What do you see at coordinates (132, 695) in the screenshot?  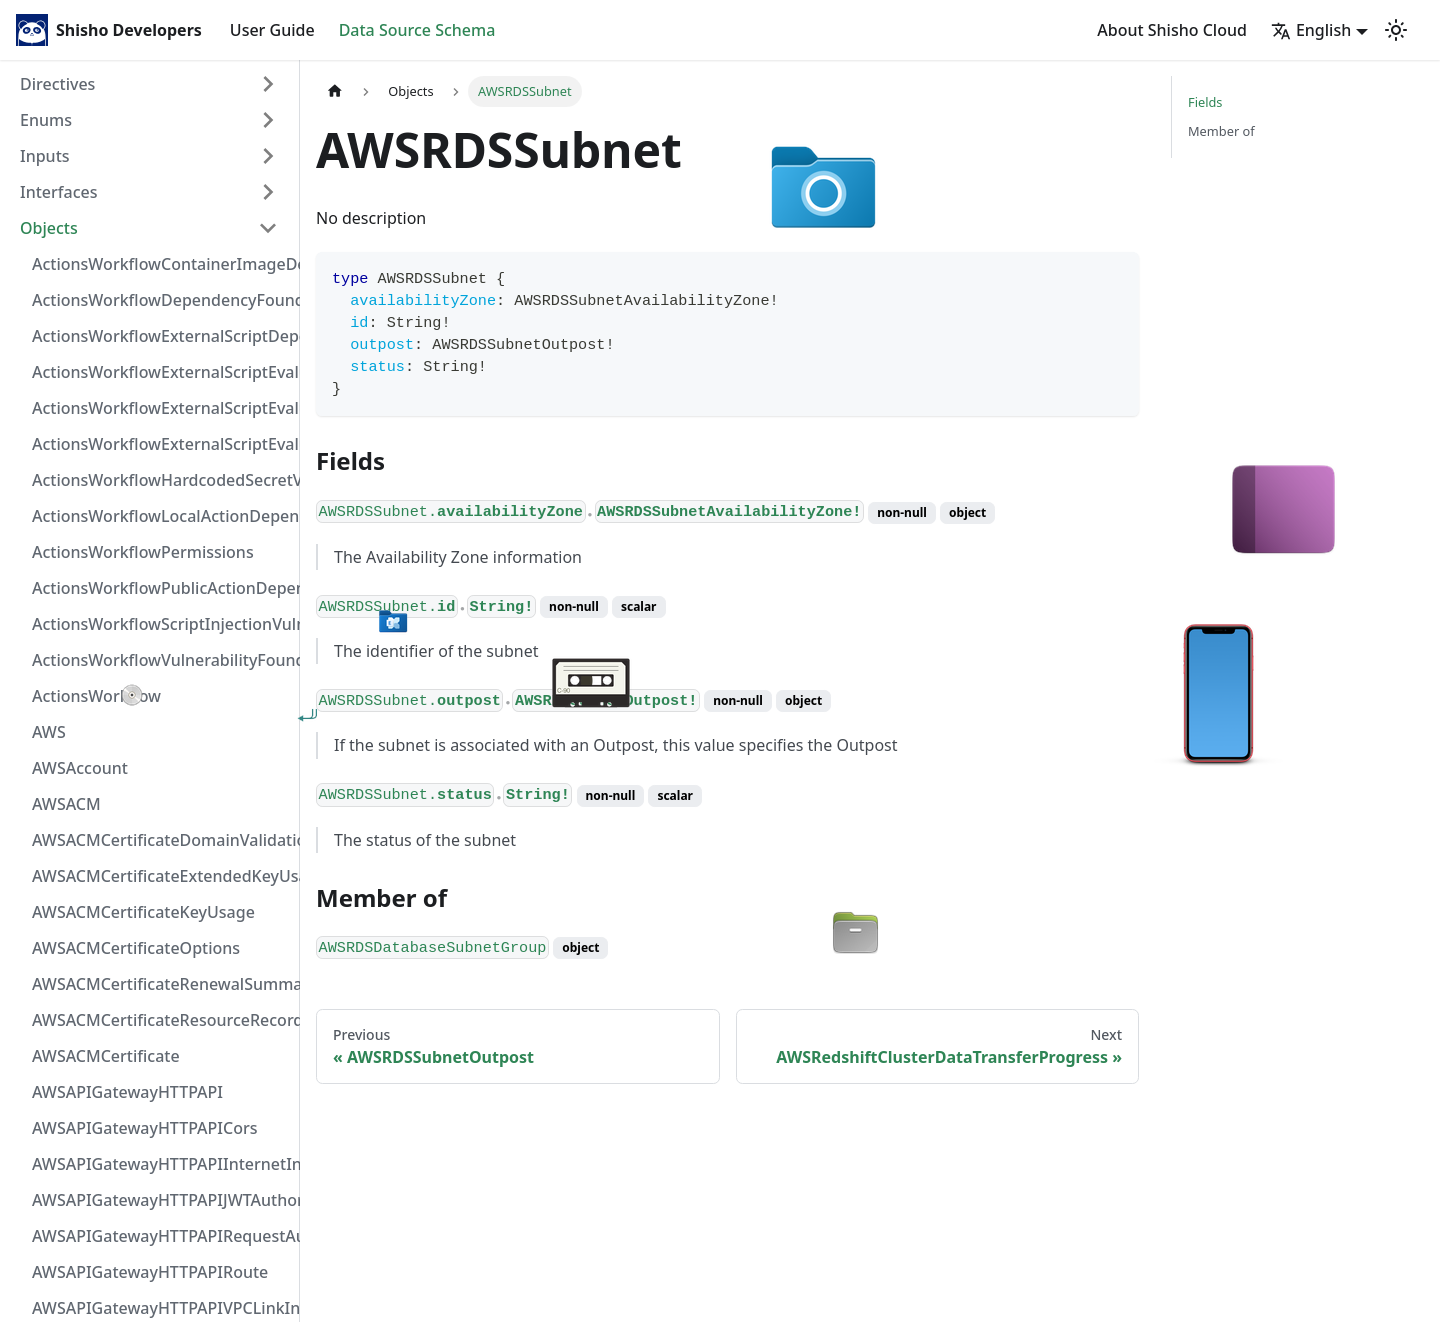 I see `indicates an audio CD is inserted in the drive` at bounding box center [132, 695].